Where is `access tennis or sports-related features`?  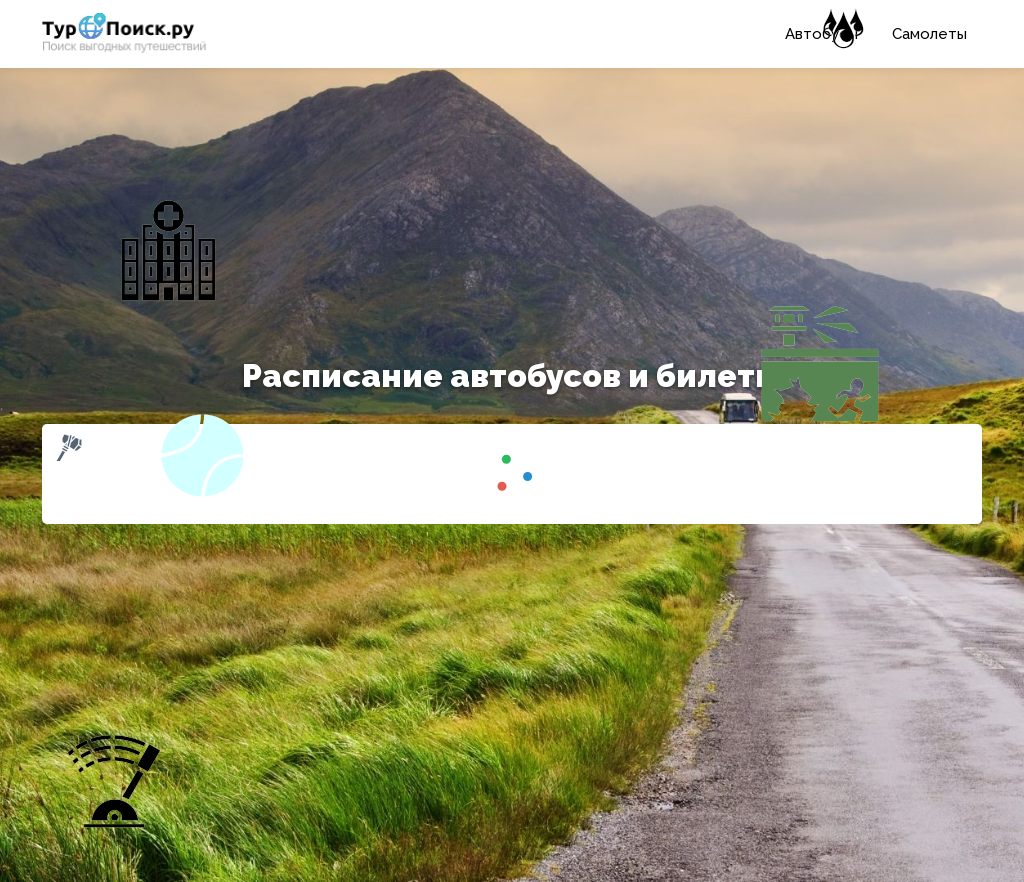 access tennis or sports-related features is located at coordinates (202, 455).